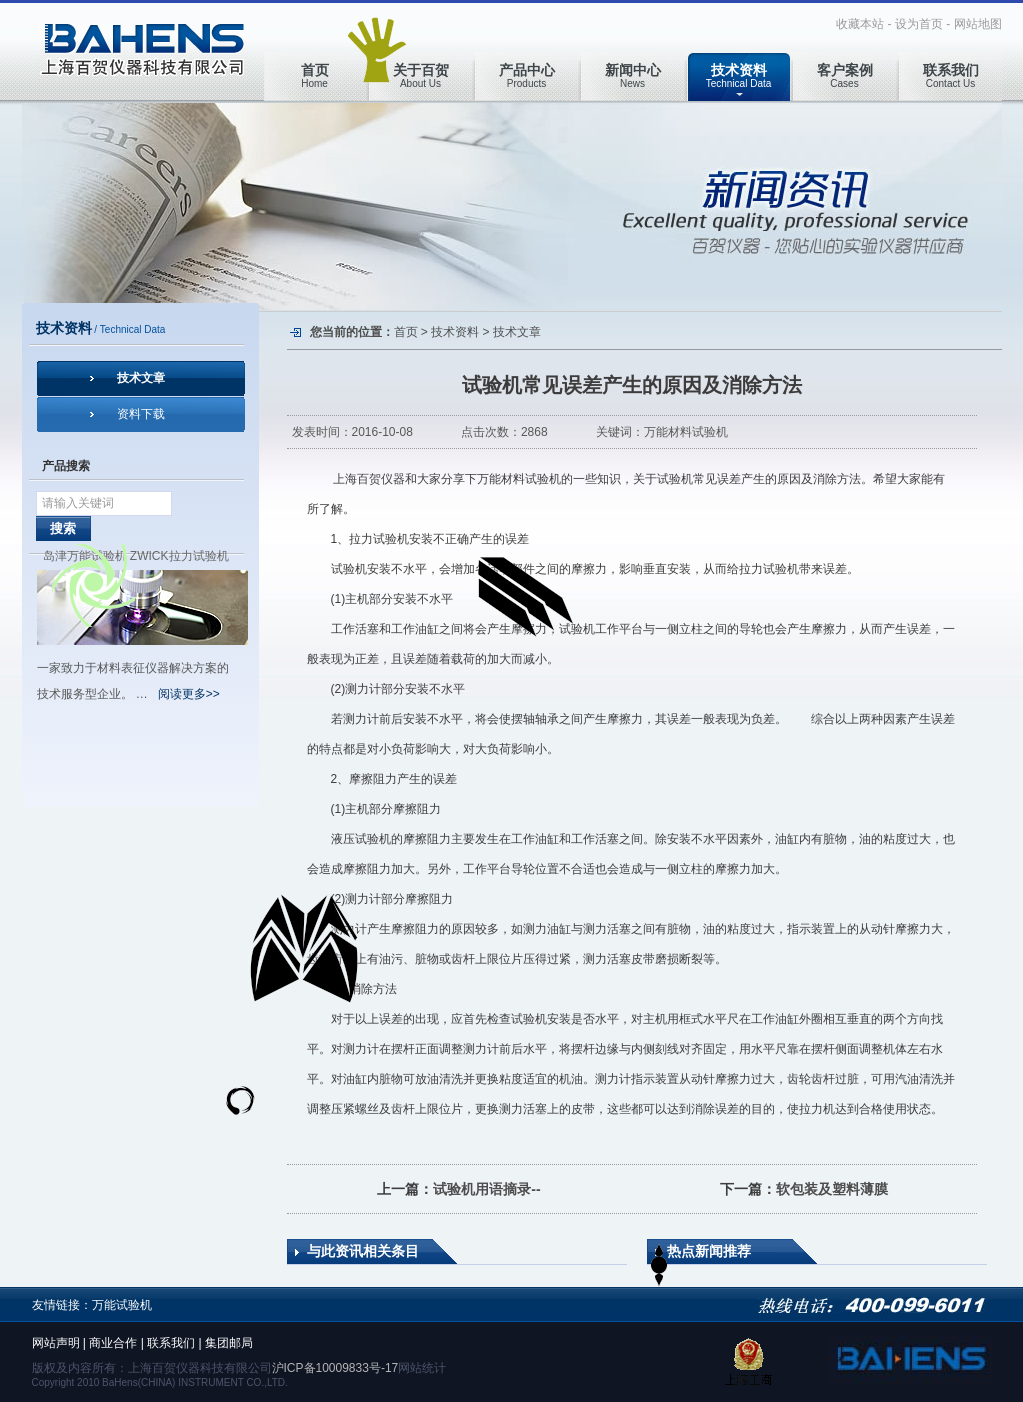 Image resolution: width=1023 pixels, height=1402 pixels. What do you see at coordinates (376, 50) in the screenshot?
I see `high-five or wave gesture` at bounding box center [376, 50].